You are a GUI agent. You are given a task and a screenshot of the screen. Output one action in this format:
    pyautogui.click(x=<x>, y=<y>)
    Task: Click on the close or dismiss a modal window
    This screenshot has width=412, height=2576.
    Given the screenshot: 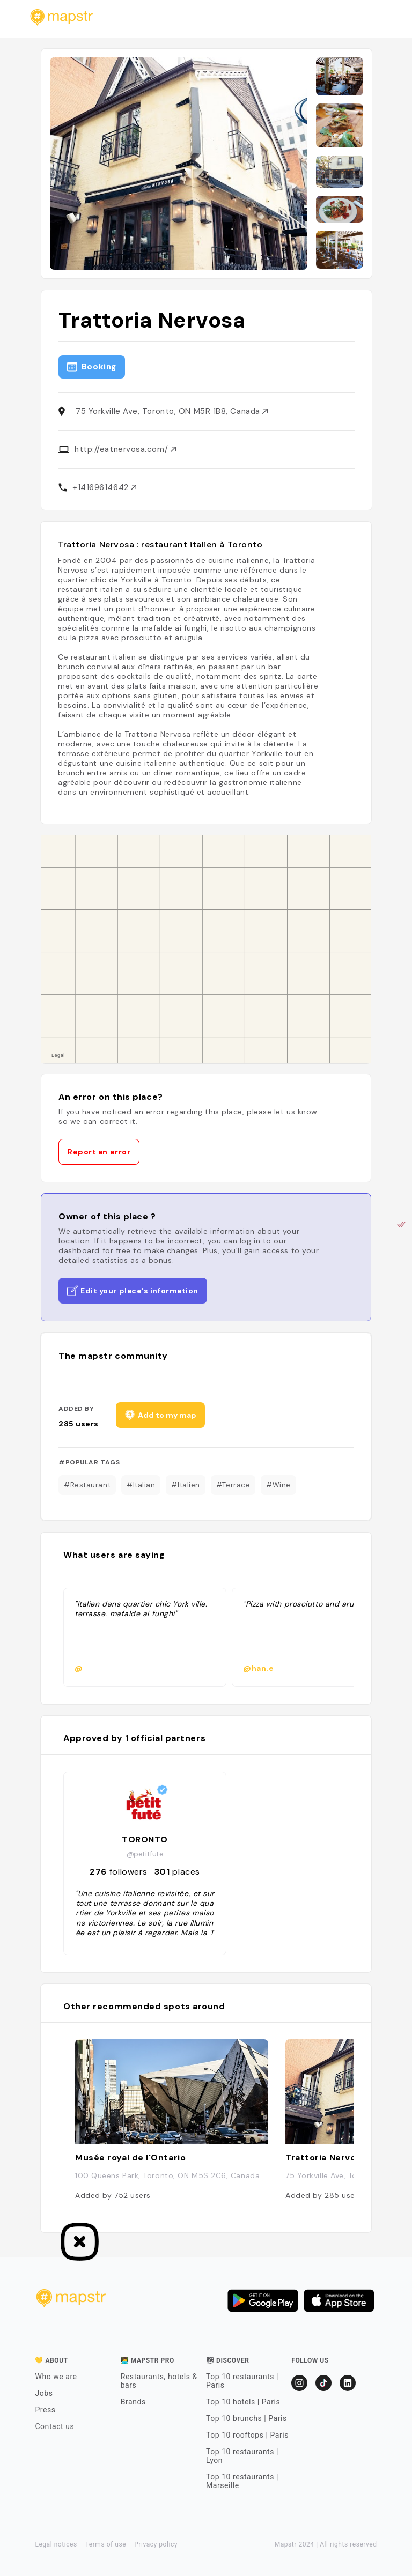 What is the action you would take?
    pyautogui.click(x=79, y=2241)
    